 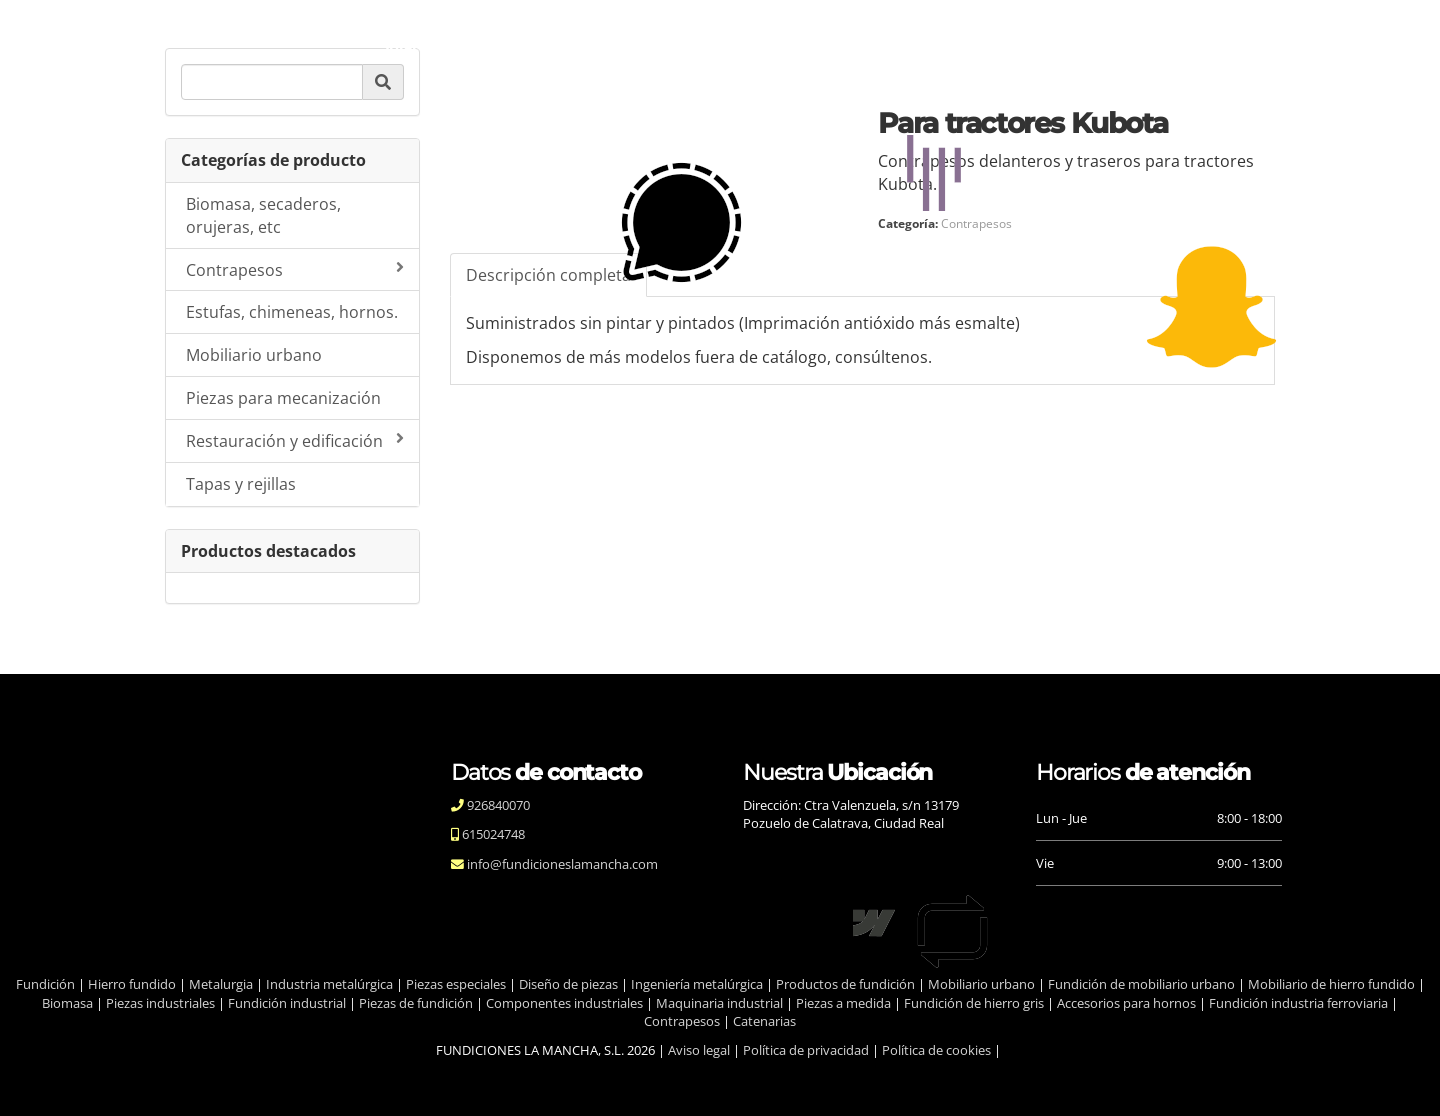 What do you see at coordinates (874, 923) in the screenshot?
I see `open Webflow website or application` at bounding box center [874, 923].